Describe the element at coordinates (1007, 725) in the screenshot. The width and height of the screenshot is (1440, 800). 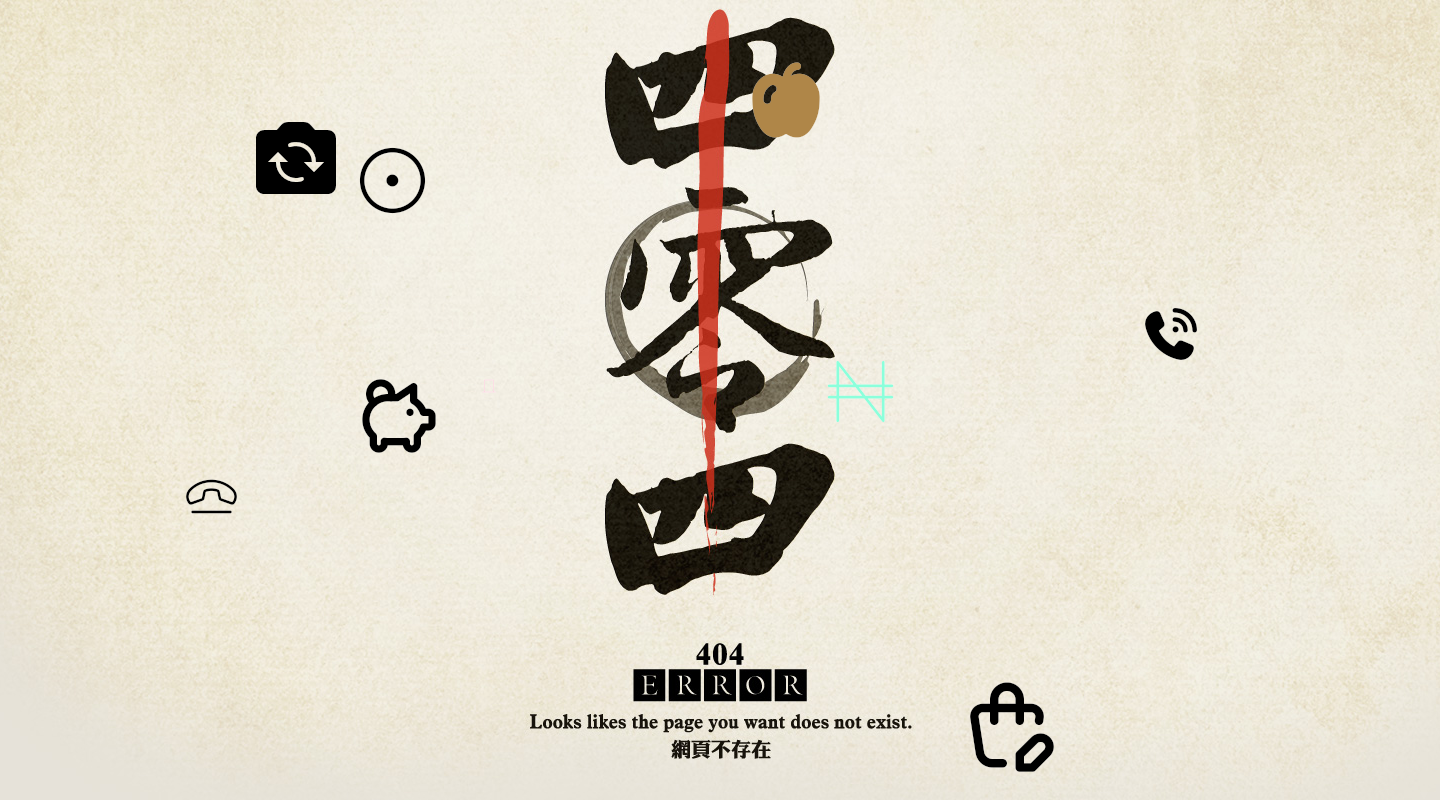
I see `edit shopping bag contents` at that location.